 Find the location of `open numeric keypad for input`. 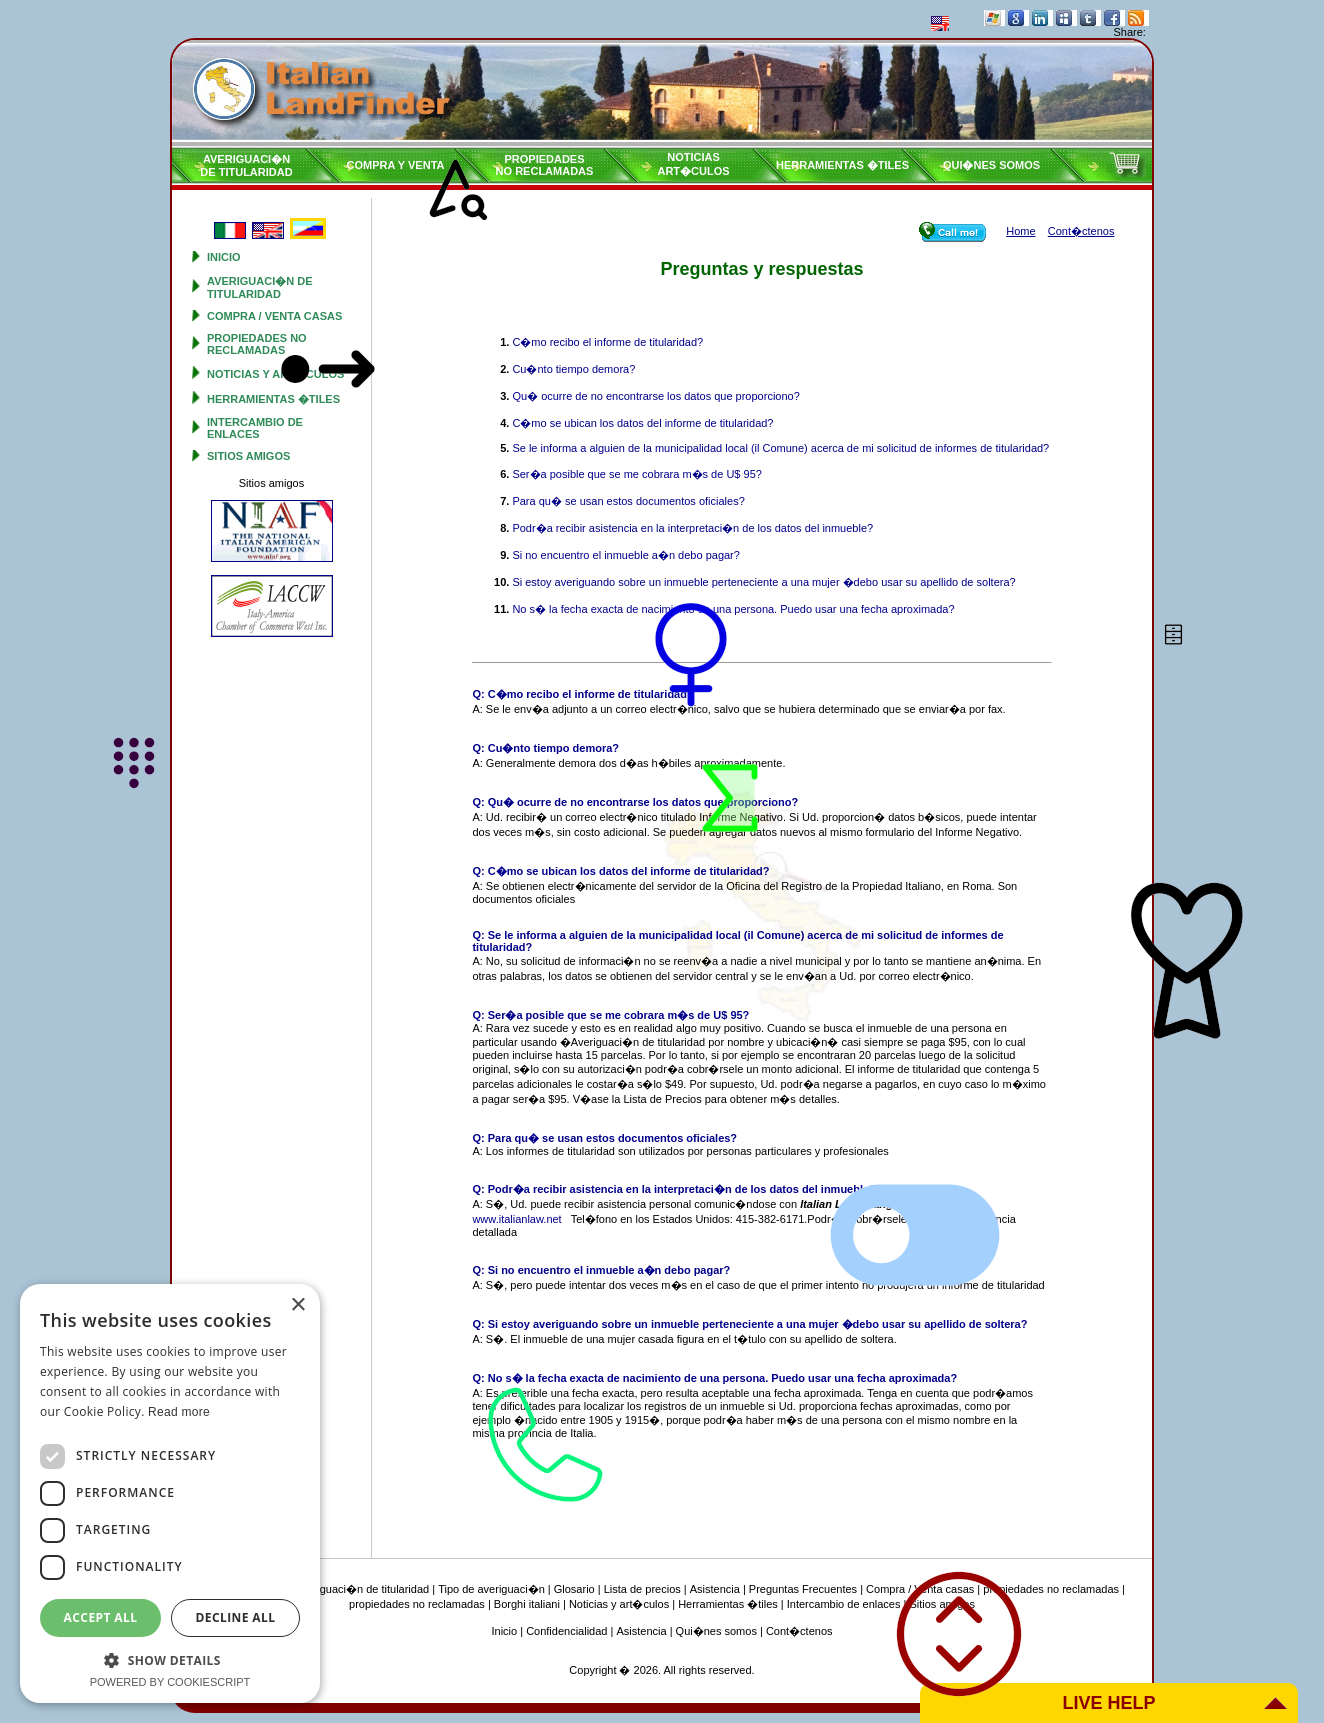

open numeric keypad for input is located at coordinates (134, 762).